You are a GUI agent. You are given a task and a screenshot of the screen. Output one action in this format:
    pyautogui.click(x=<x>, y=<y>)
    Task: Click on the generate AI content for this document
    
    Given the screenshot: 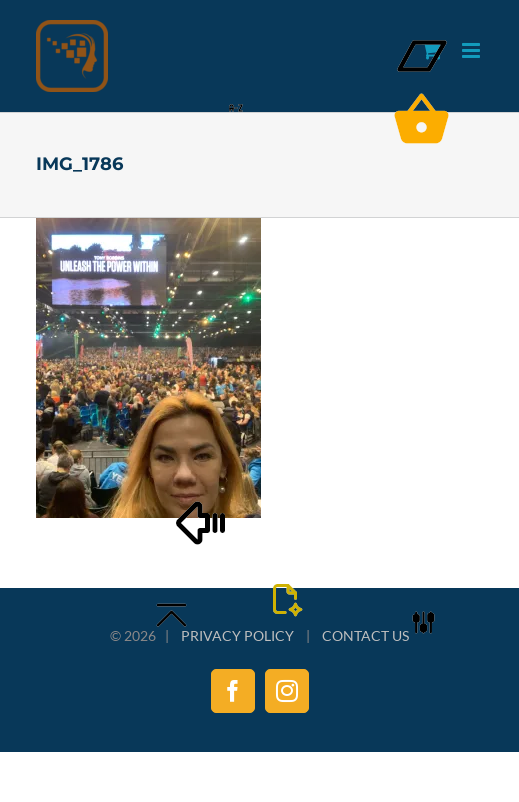 What is the action you would take?
    pyautogui.click(x=285, y=599)
    